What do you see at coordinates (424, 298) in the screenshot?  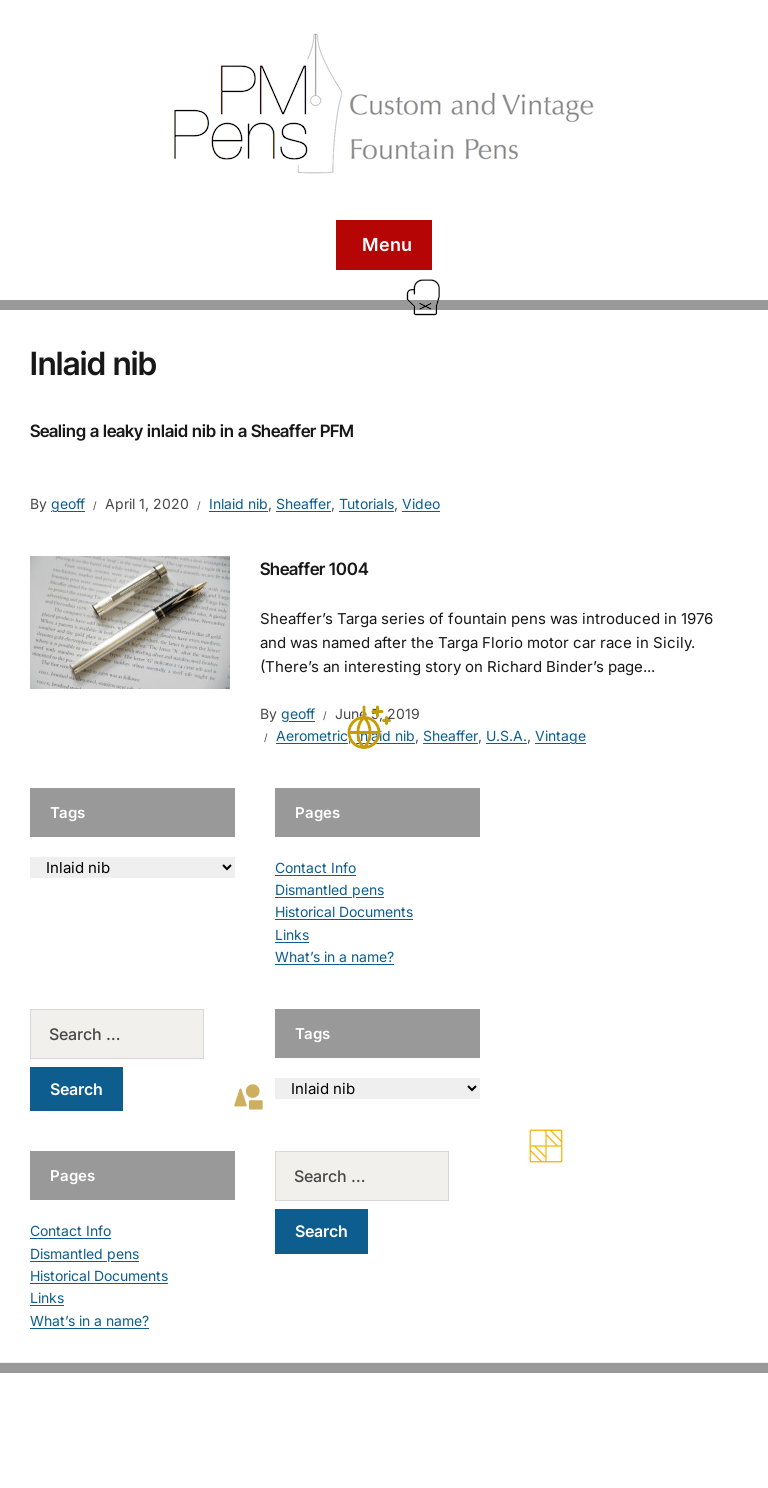 I see `access boxing or combat sports content` at bounding box center [424, 298].